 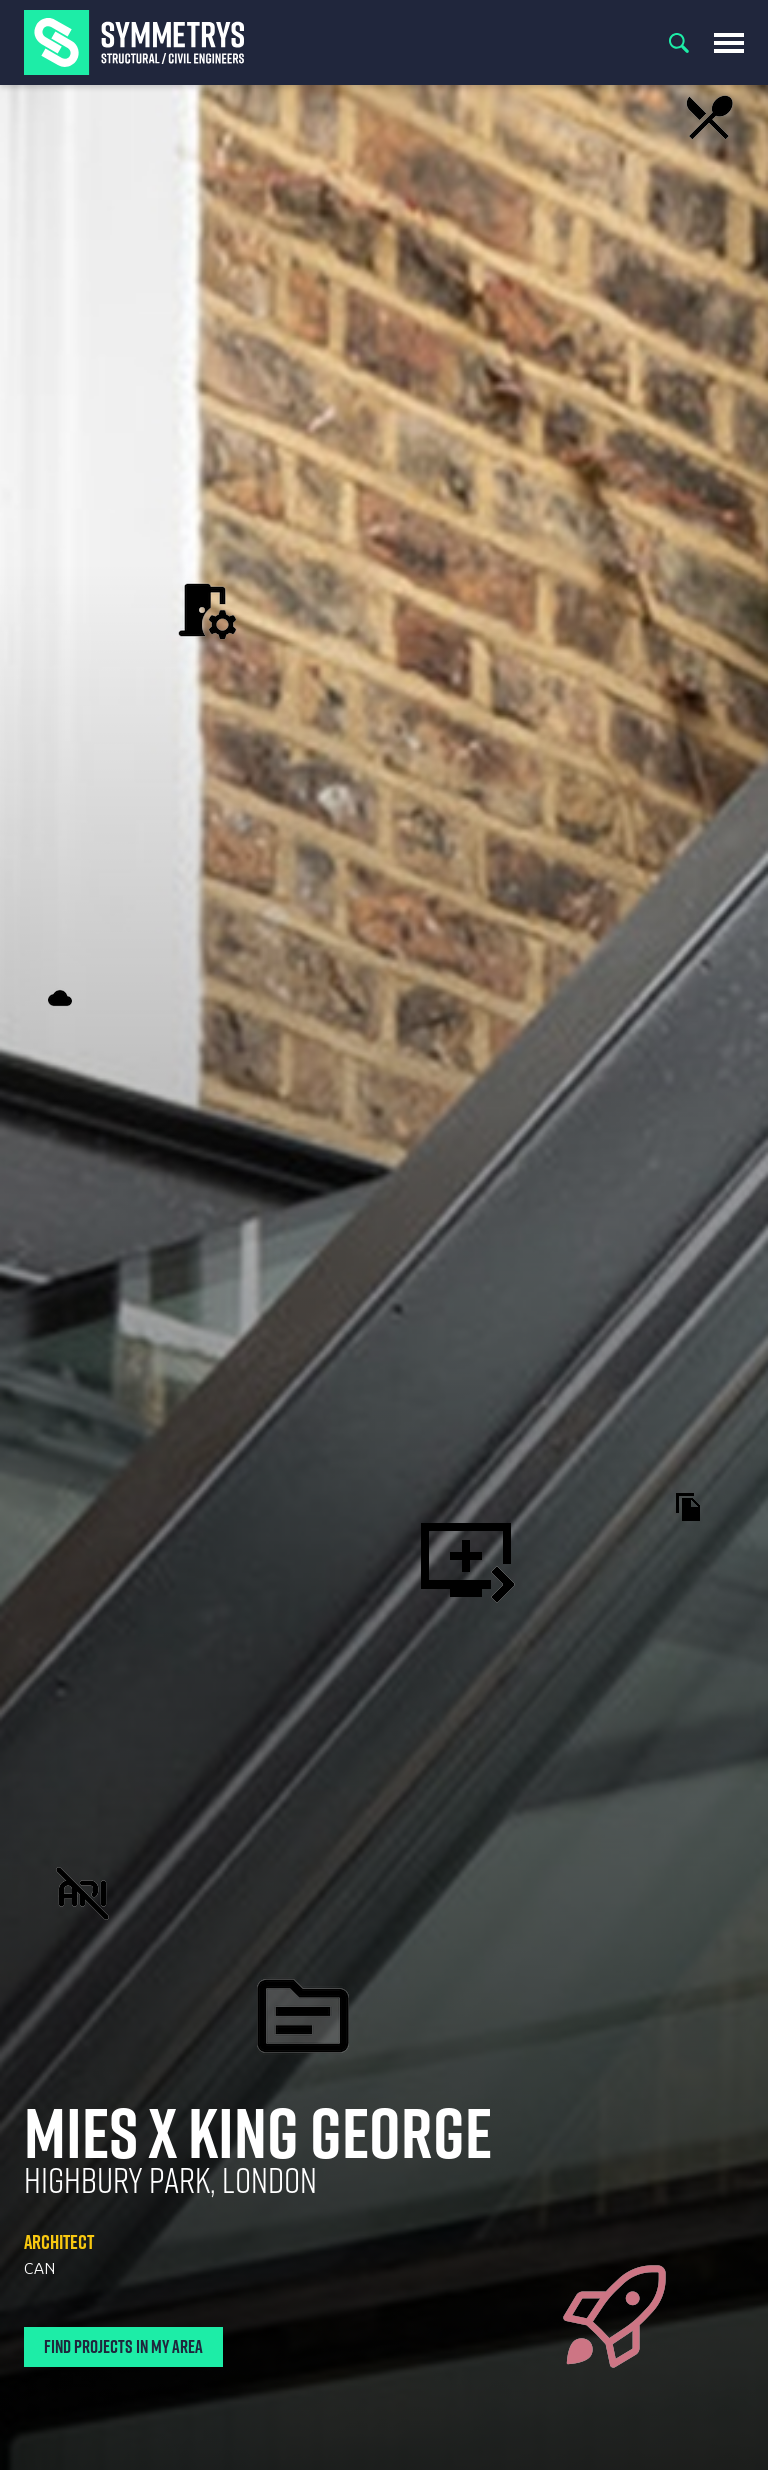 What do you see at coordinates (82, 1893) in the screenshot?
I see `api connection disabled or unavailable` at bounding box center [82, 1893].